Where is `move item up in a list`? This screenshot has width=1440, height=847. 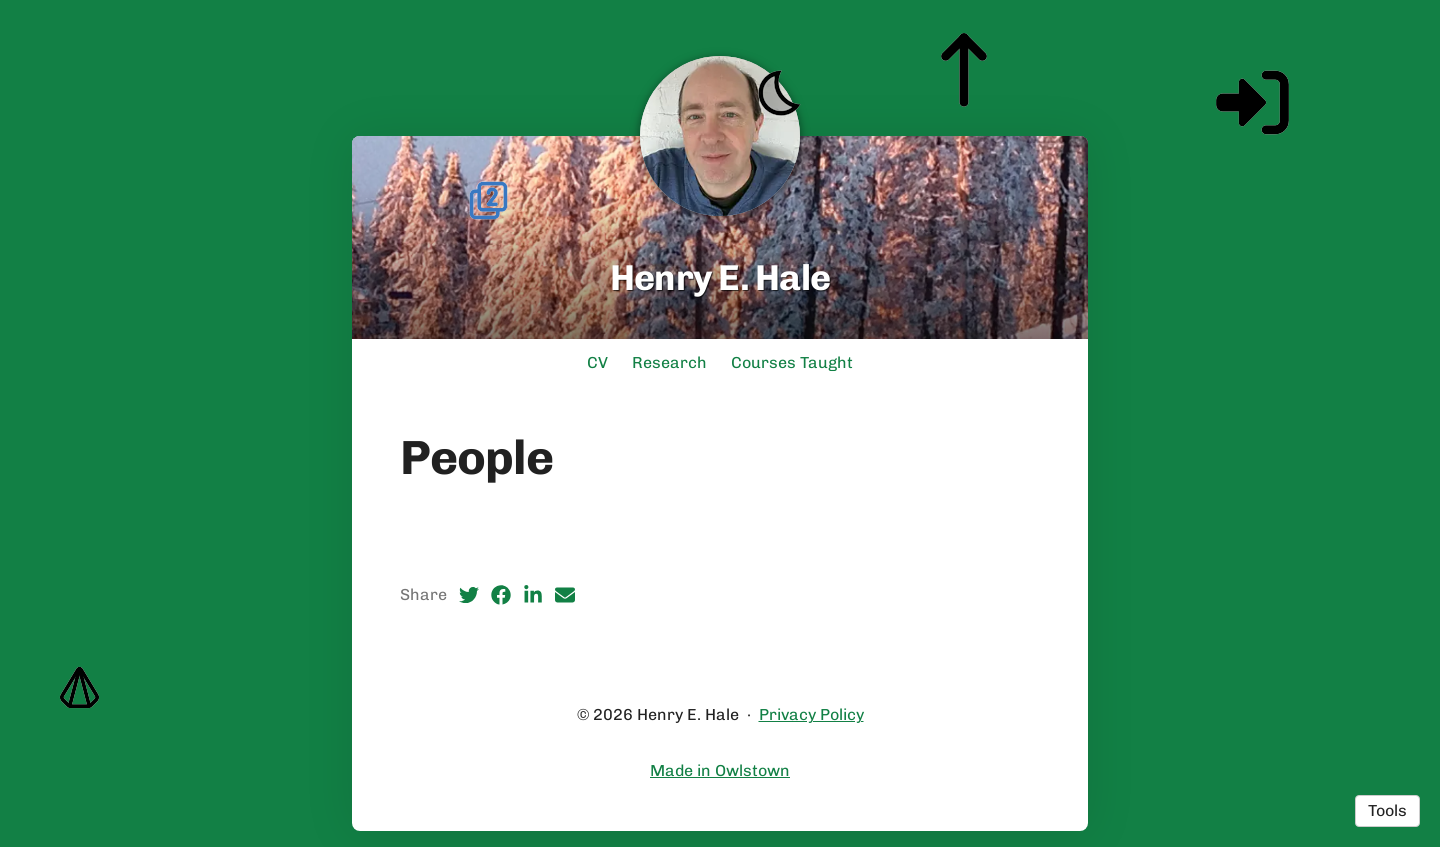 move item up in a list is located at coordinates (964, 70).